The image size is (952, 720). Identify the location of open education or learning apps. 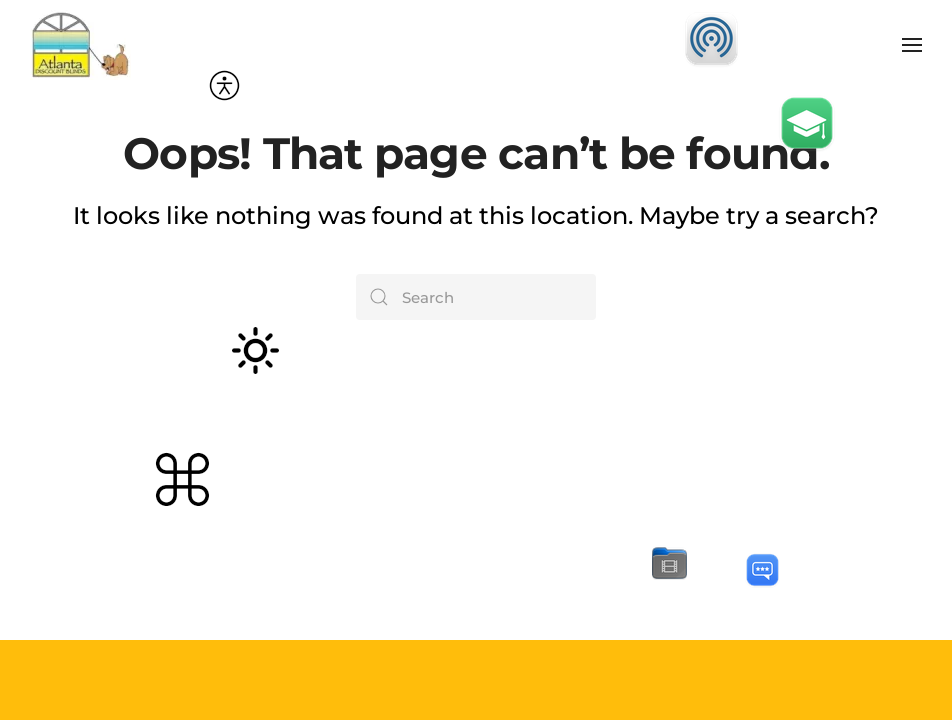
(807, 123).